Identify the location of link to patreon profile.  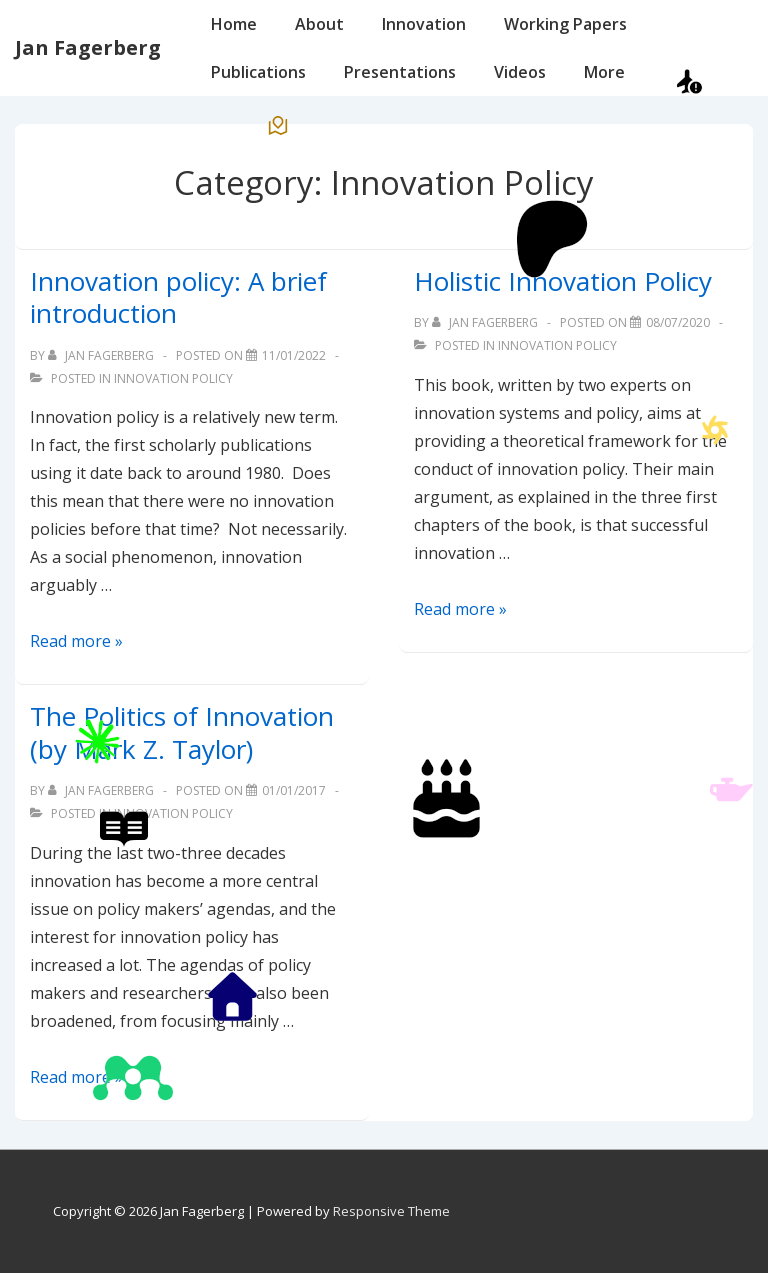
(552, 239).